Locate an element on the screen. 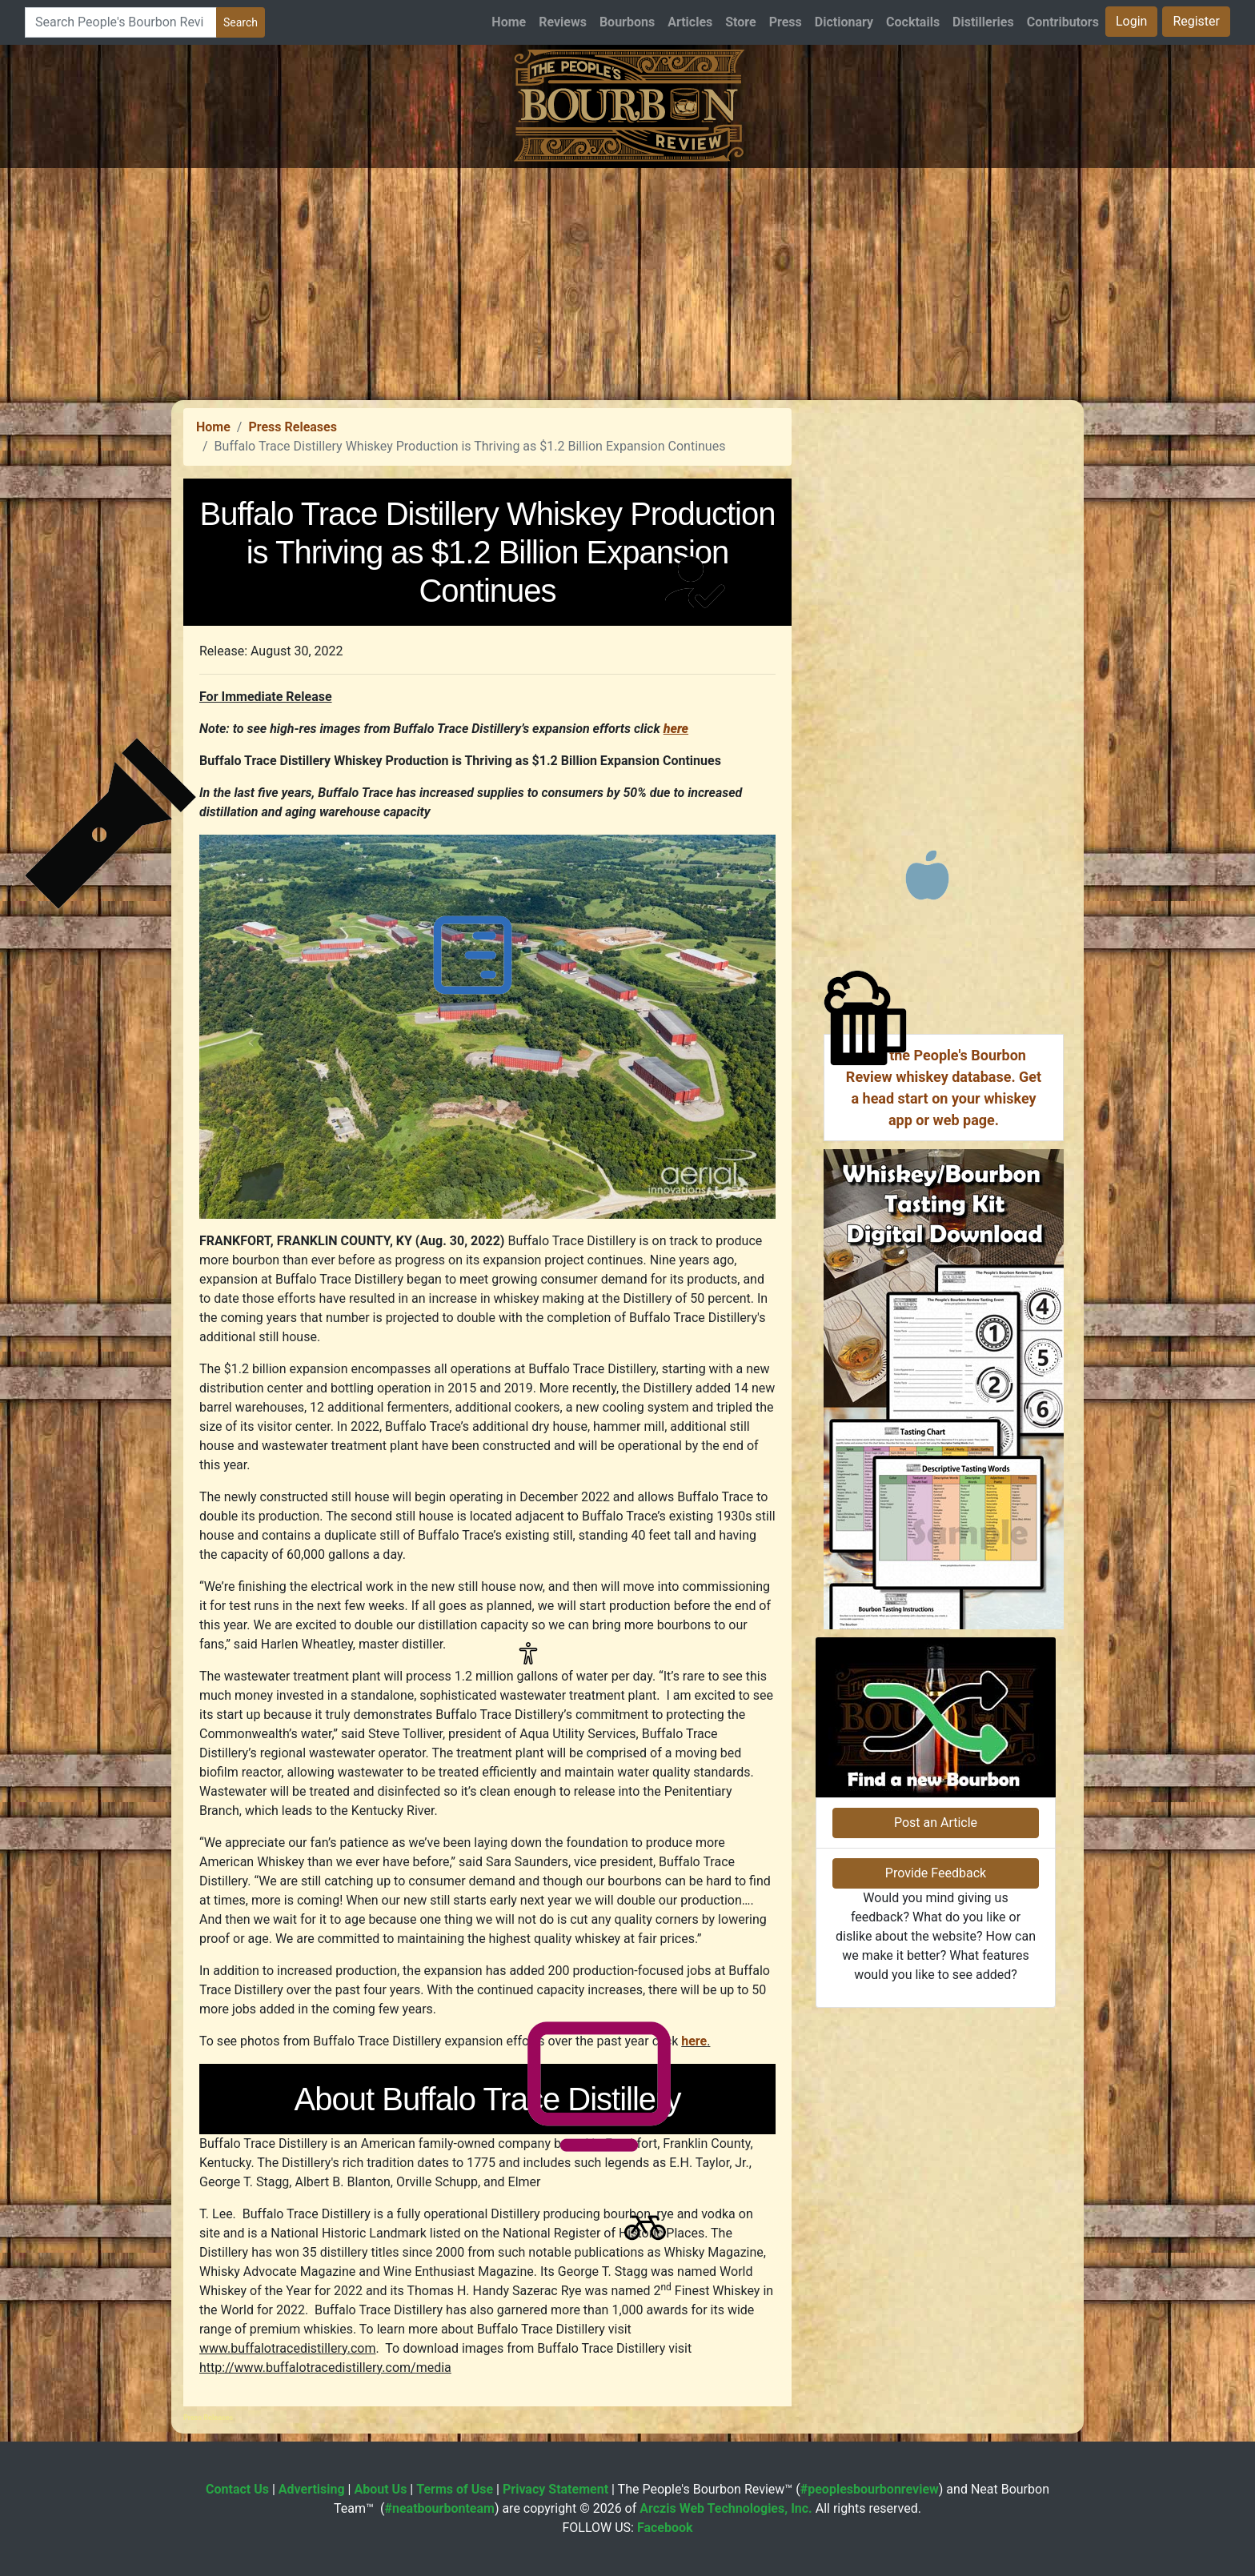  access accessibility settings is located at coordinates (528, 1653).